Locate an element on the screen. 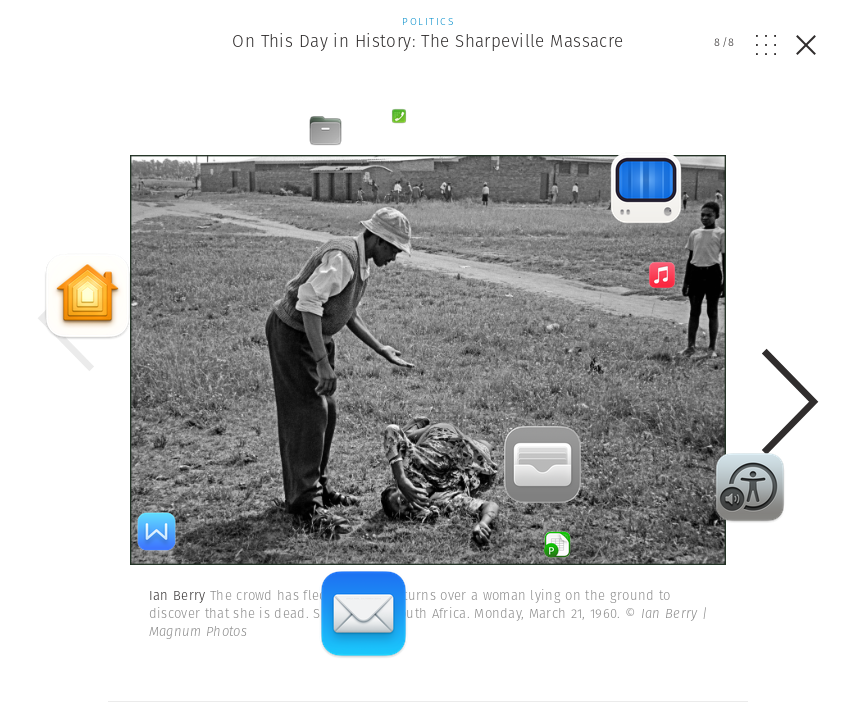 The width and height of the screenshot is (856, 720). open VoiceOver accessibility utility is located at coordinates (750, 487).